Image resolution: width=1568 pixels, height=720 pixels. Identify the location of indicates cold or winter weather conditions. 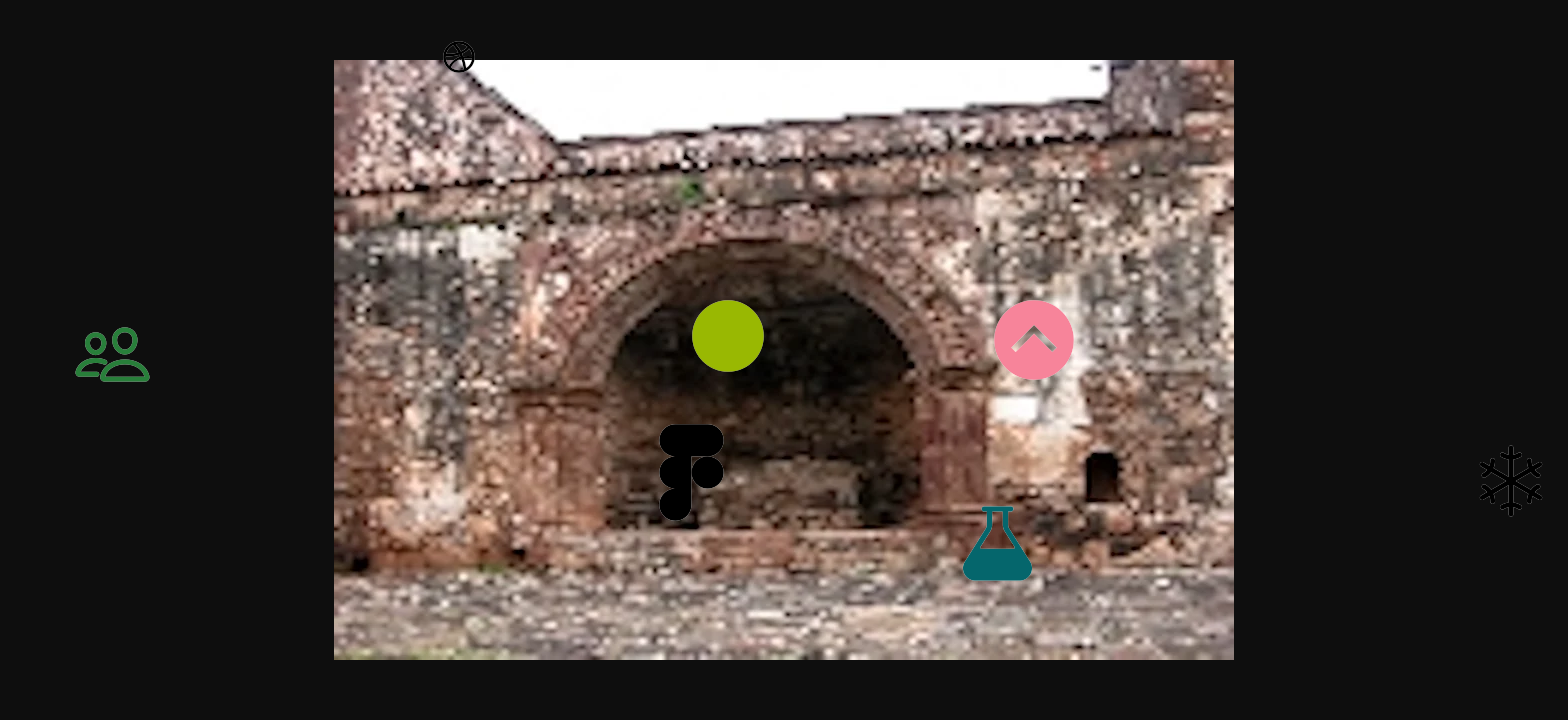
(1511, 481).